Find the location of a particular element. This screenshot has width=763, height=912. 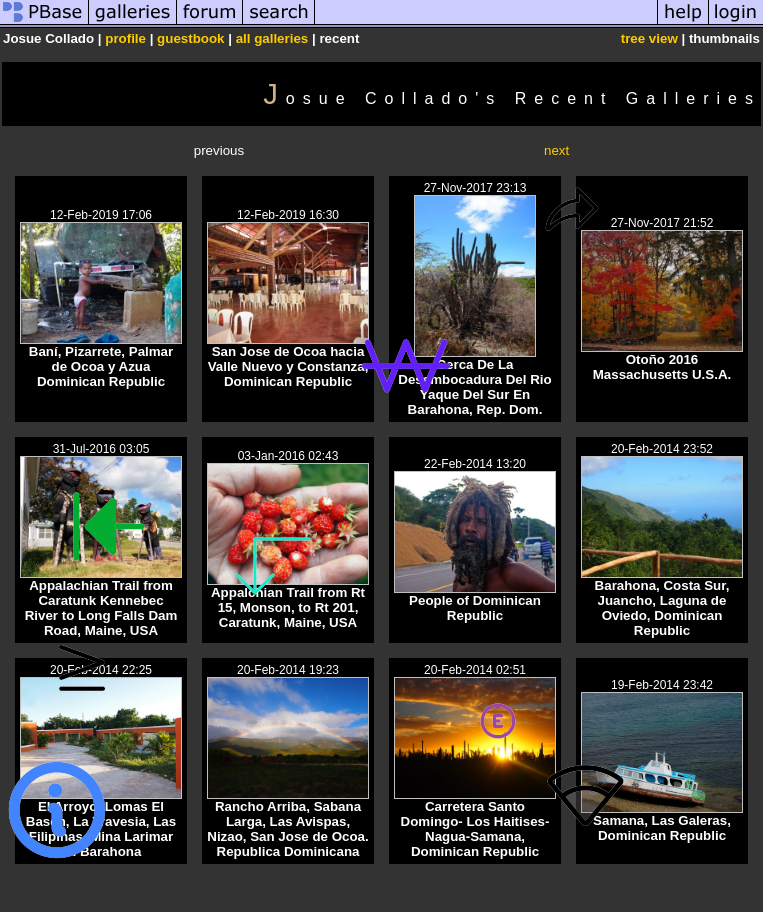

indicates medium wifi signal strength is located at coordinates (585, 795).